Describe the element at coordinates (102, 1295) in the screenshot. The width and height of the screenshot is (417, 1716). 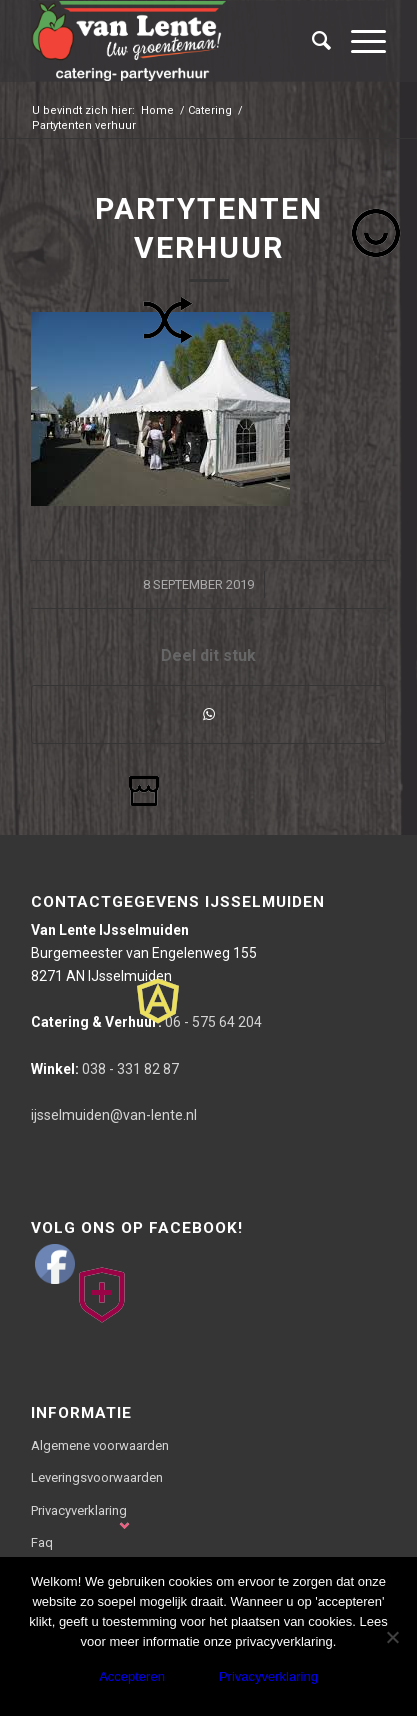
I see `add security protection or shield` at that location.